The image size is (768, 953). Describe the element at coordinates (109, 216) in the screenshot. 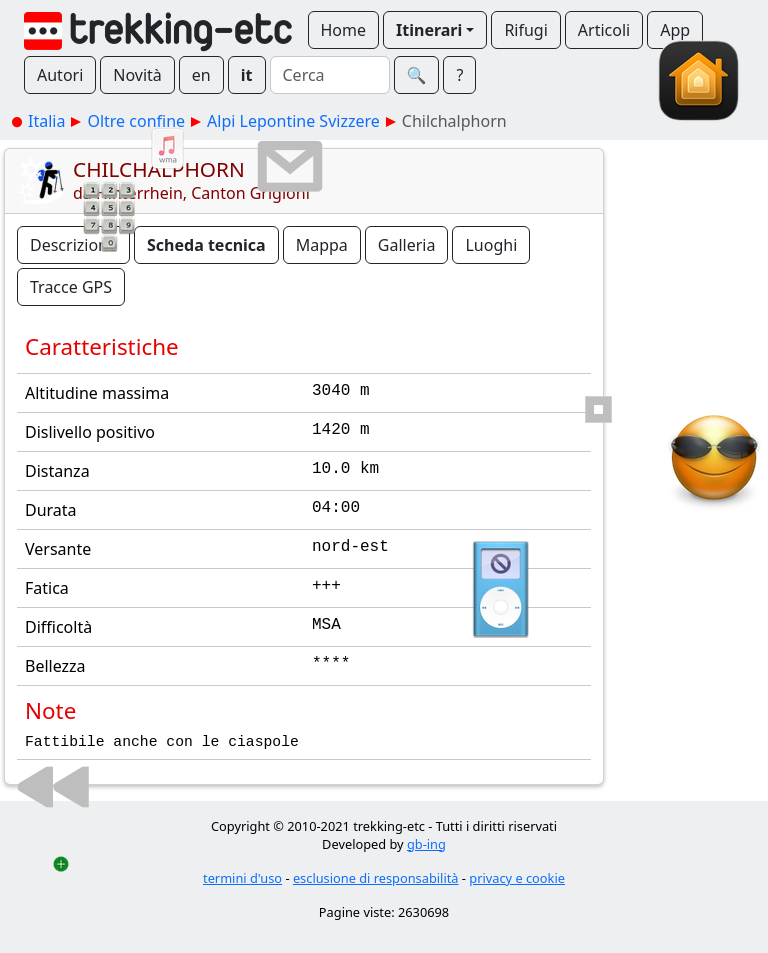

I see `open phone dialpad for entering numbers` at that location.